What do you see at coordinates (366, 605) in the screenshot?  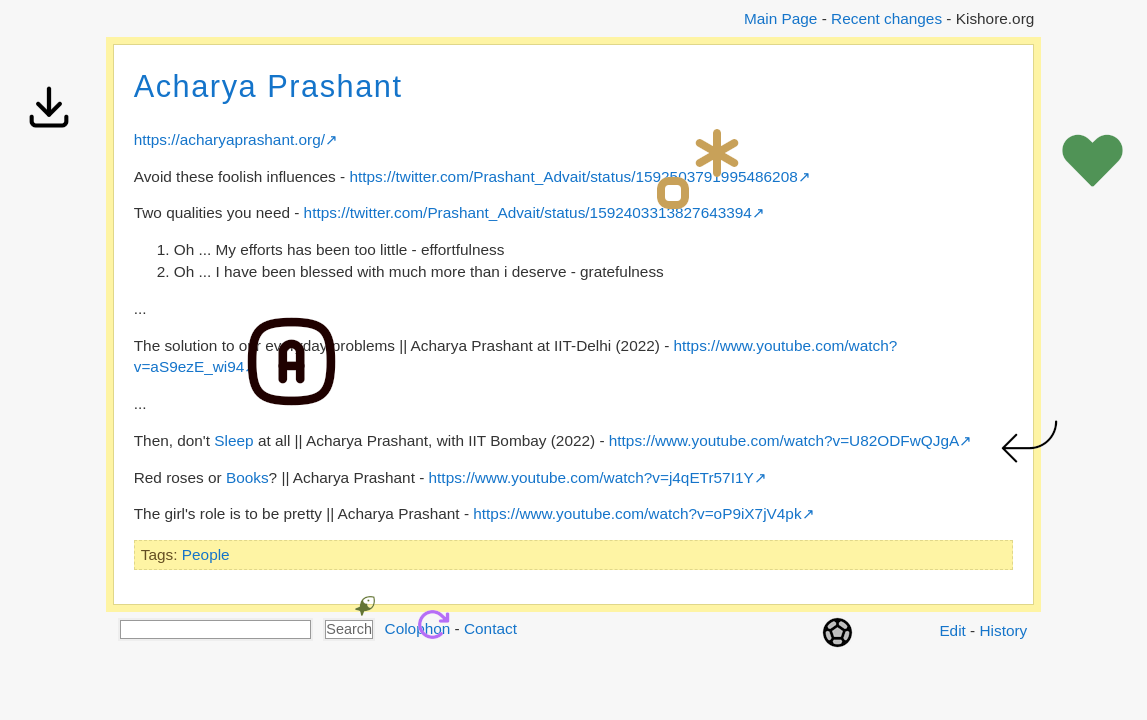 I see `access fishing or marine-related features` at bounding box center [366, 605].